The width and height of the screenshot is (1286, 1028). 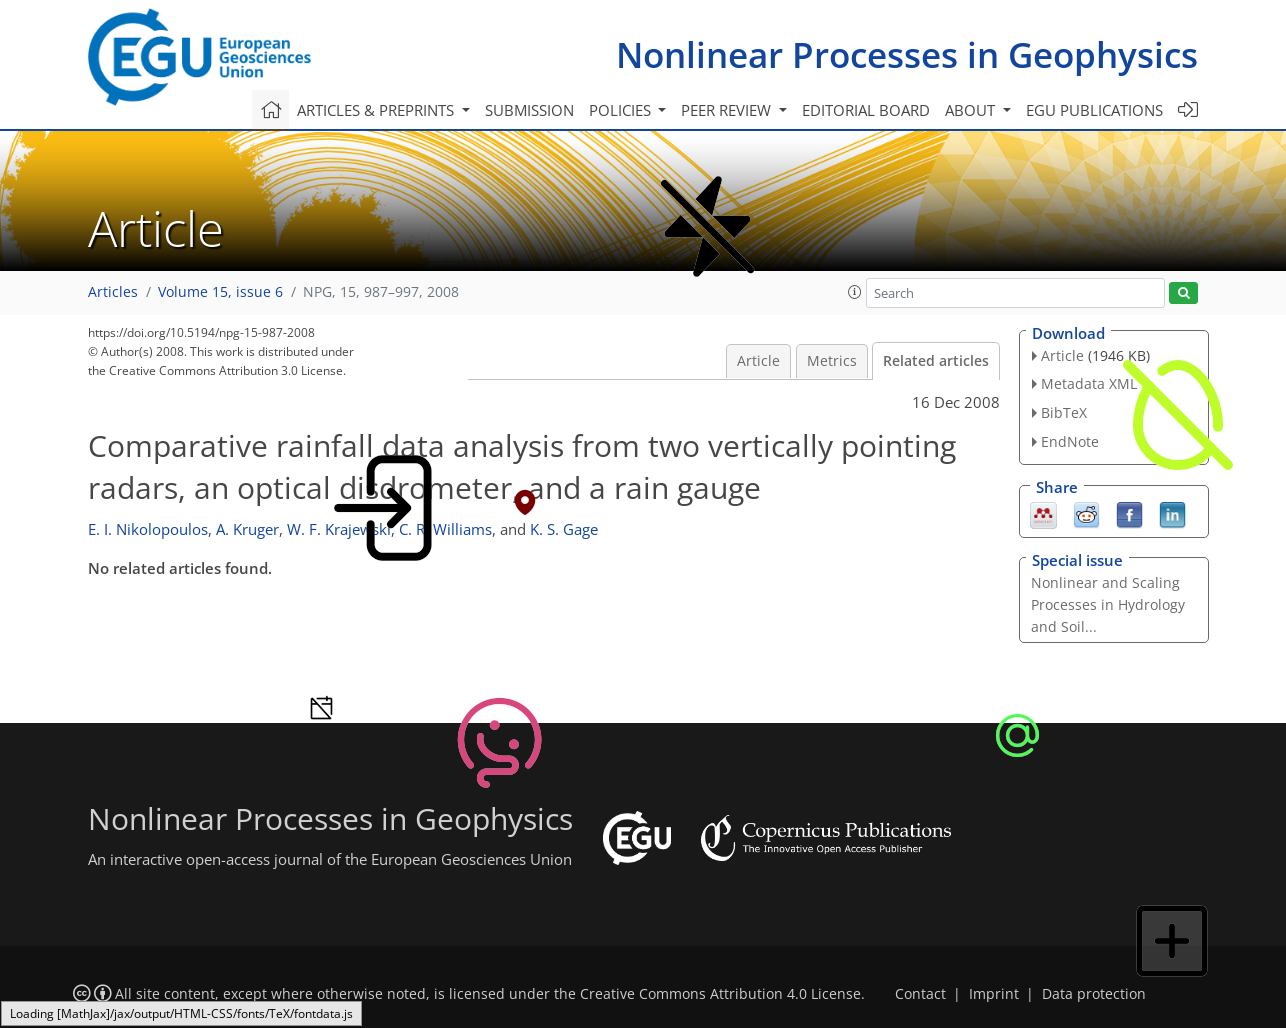 I want to click on log in to your account, so click(x=391, y=508).